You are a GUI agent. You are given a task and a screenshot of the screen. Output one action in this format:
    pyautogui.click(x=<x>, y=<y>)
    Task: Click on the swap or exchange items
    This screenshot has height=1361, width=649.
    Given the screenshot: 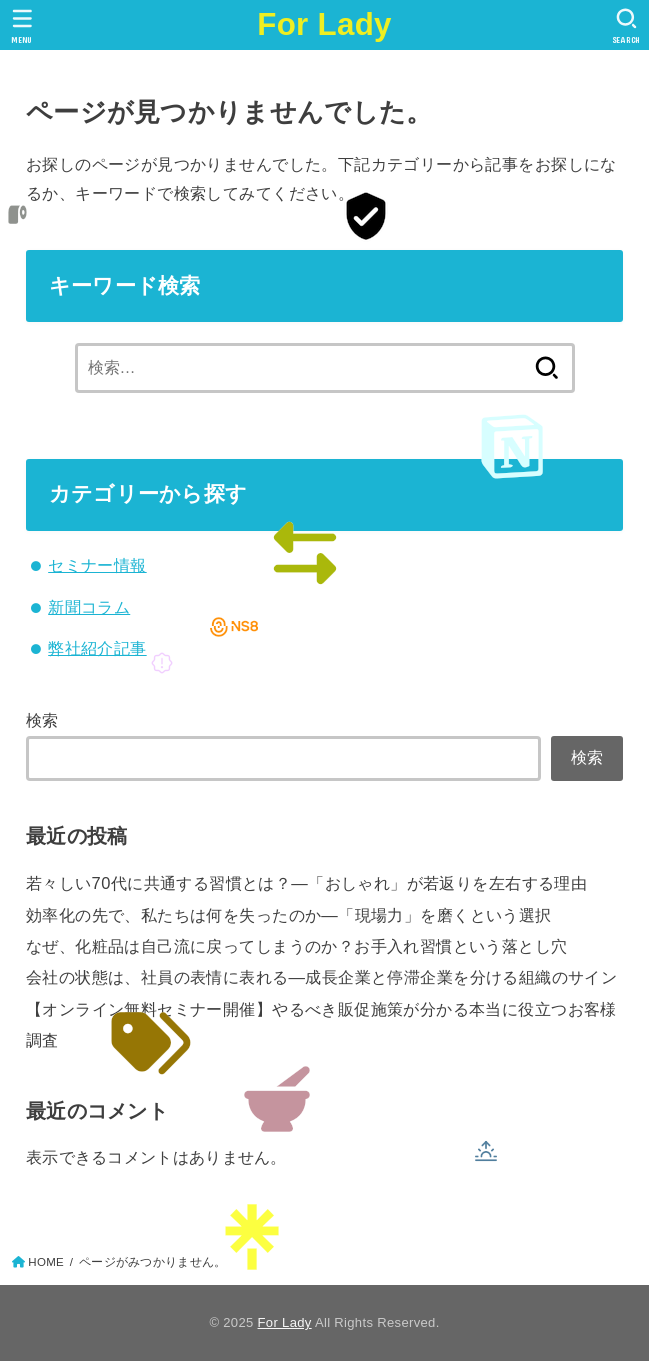 What is the action you would take?
    pyautogui.click(x=305, y=553)
    